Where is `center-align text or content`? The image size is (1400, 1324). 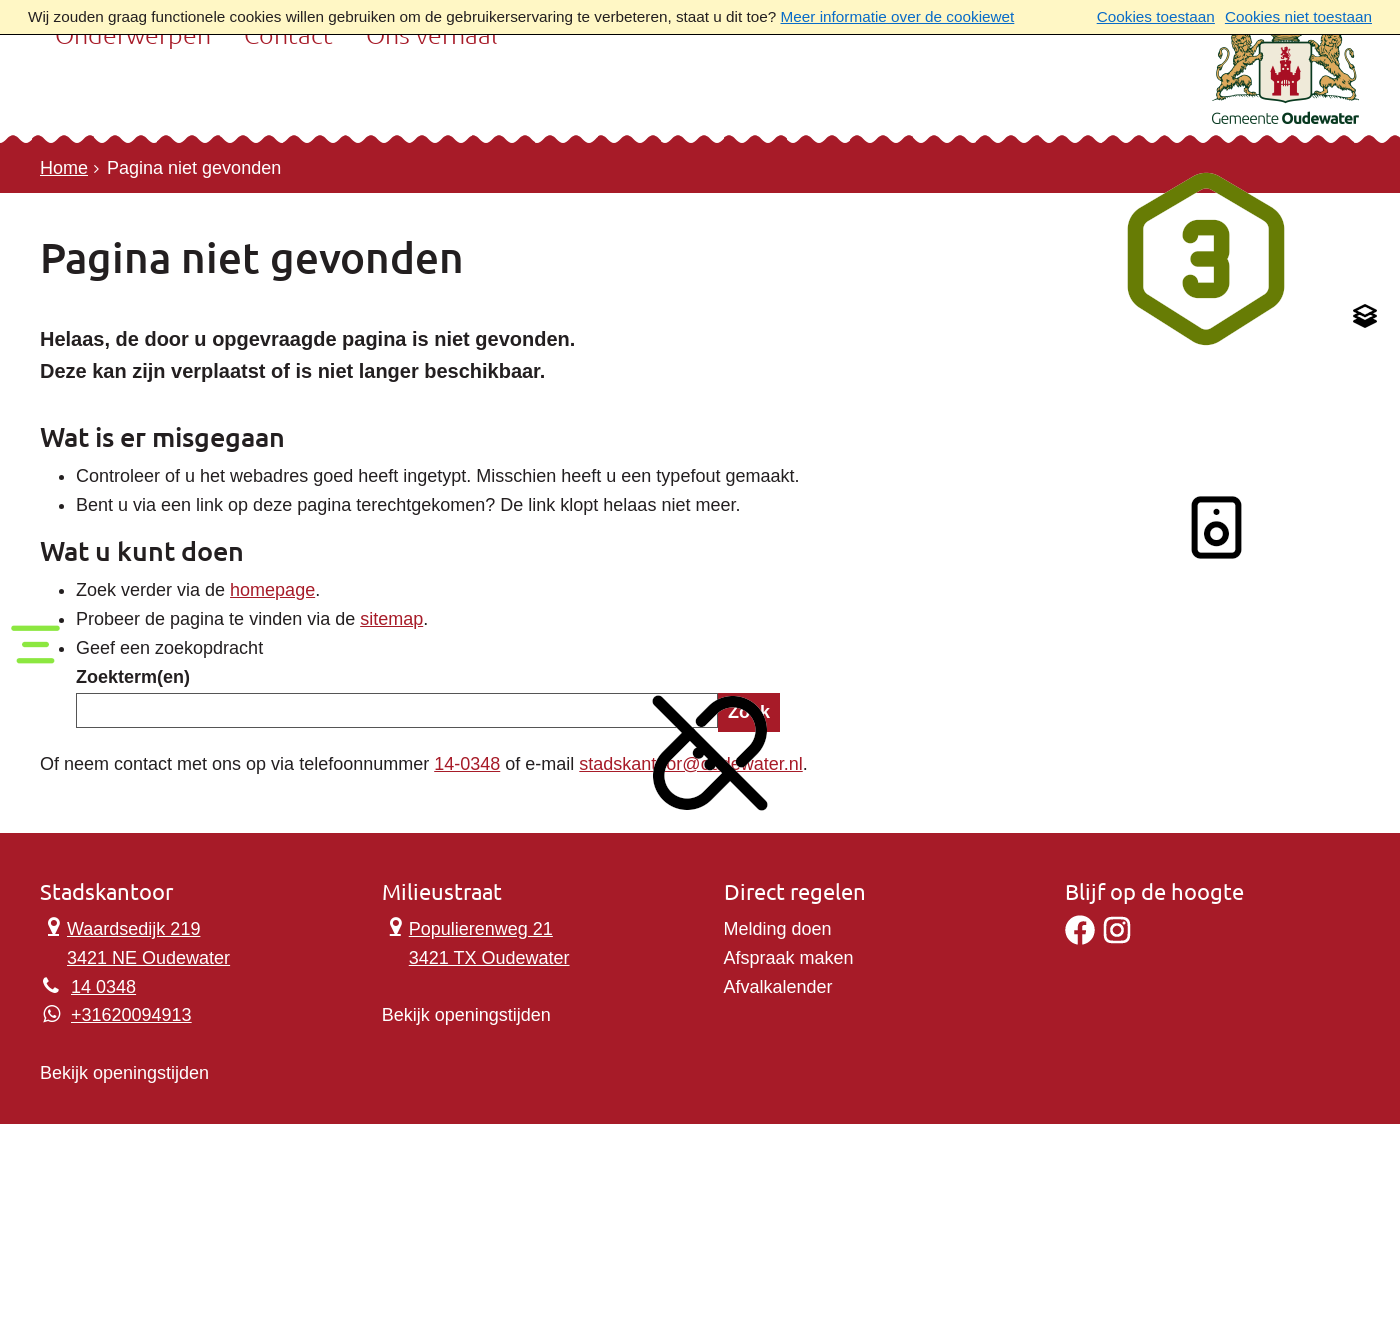 center-align text or content is located at coordinates (35, 644).